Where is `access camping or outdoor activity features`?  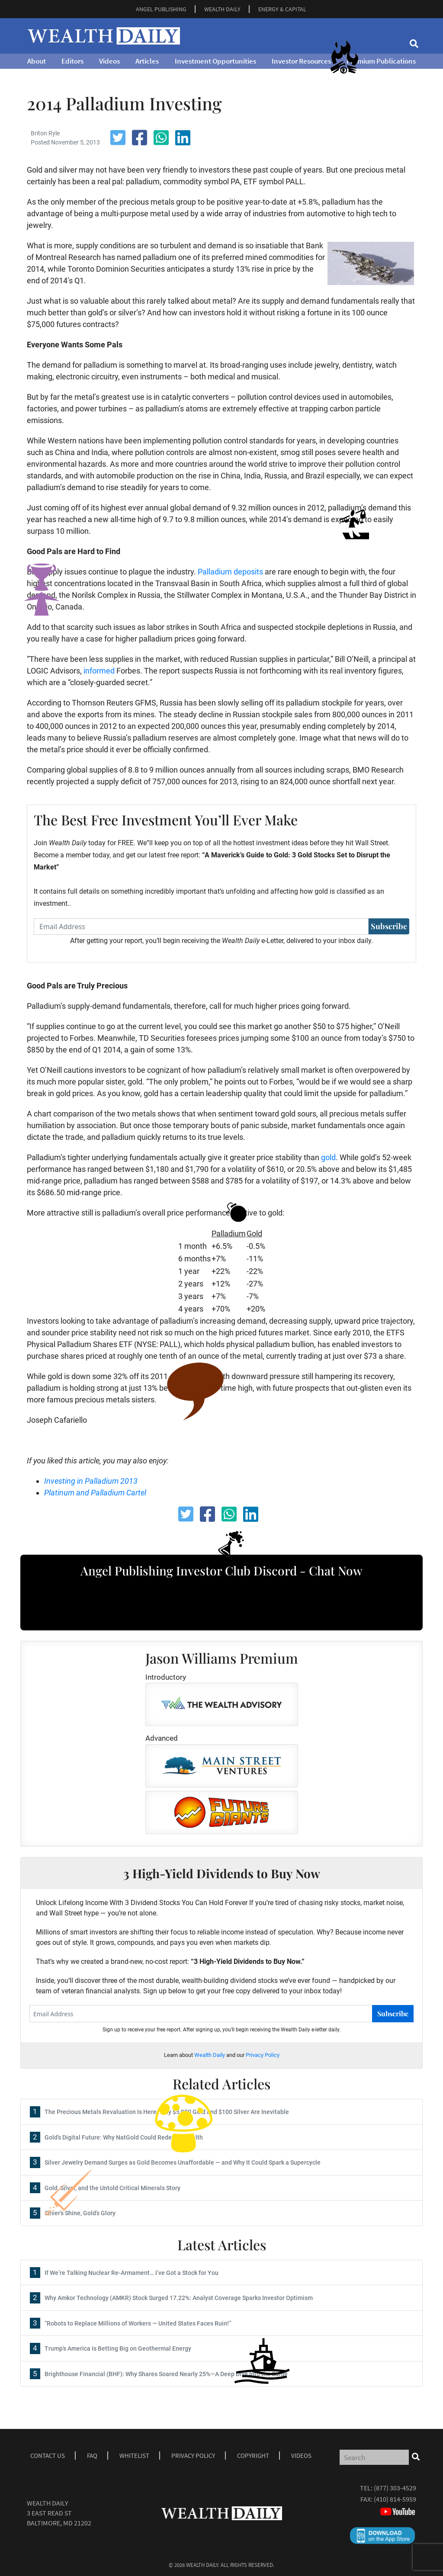
access camping or outdoor activity features is located at coordinates (343, 56).